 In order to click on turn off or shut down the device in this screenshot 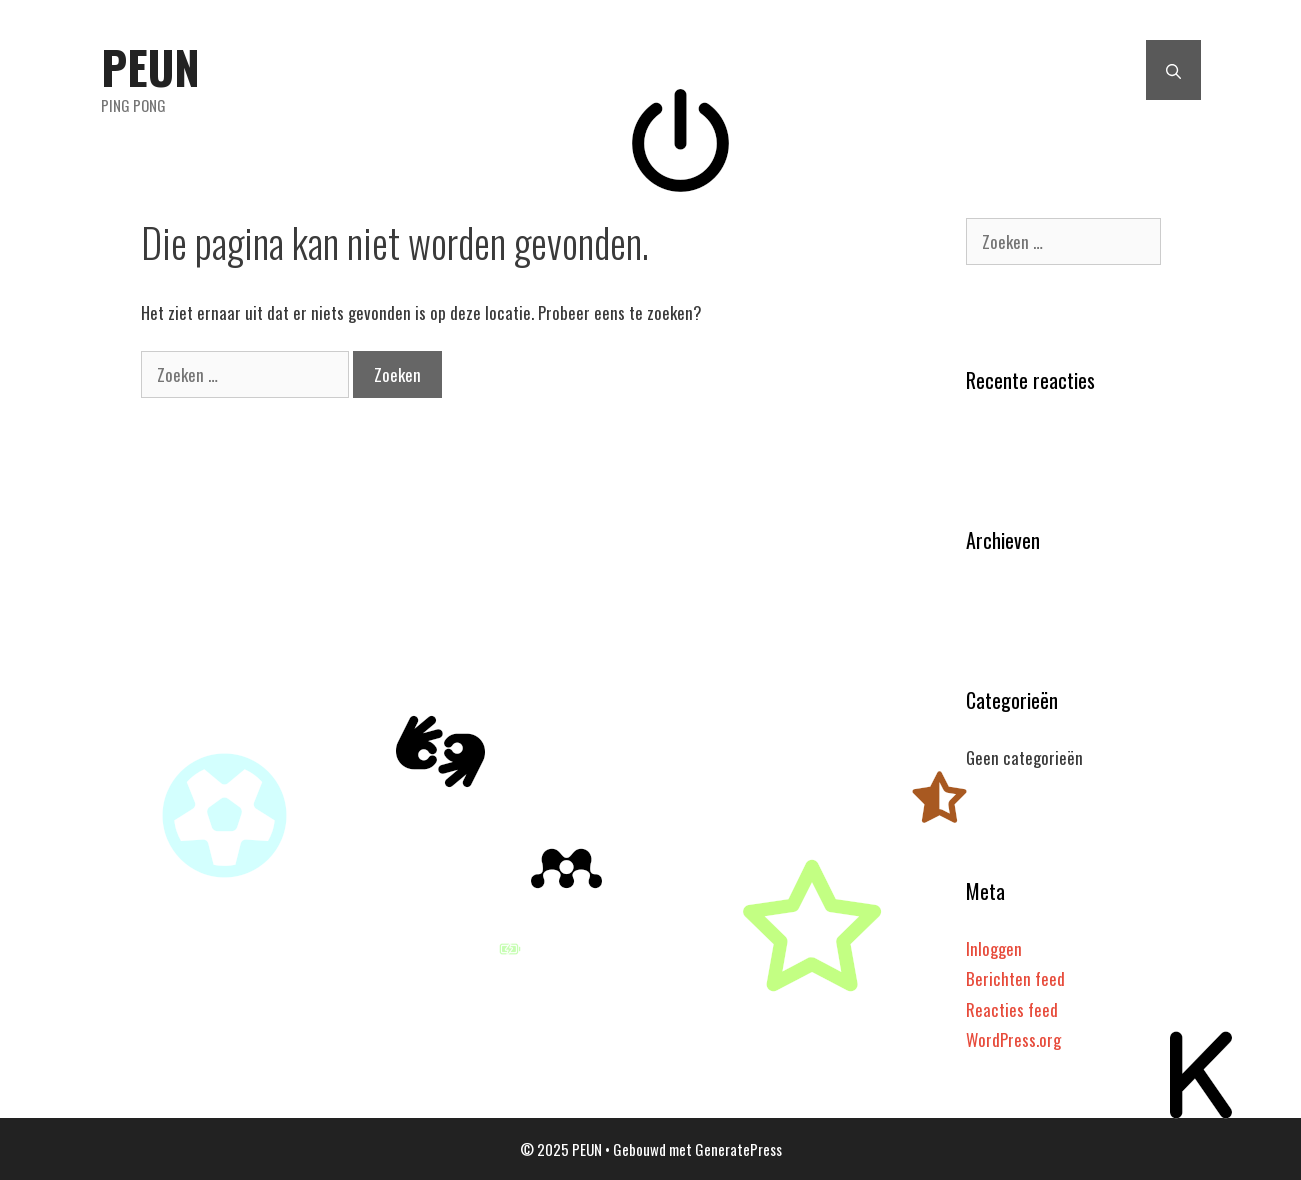, I will do `click(680, 143)`.